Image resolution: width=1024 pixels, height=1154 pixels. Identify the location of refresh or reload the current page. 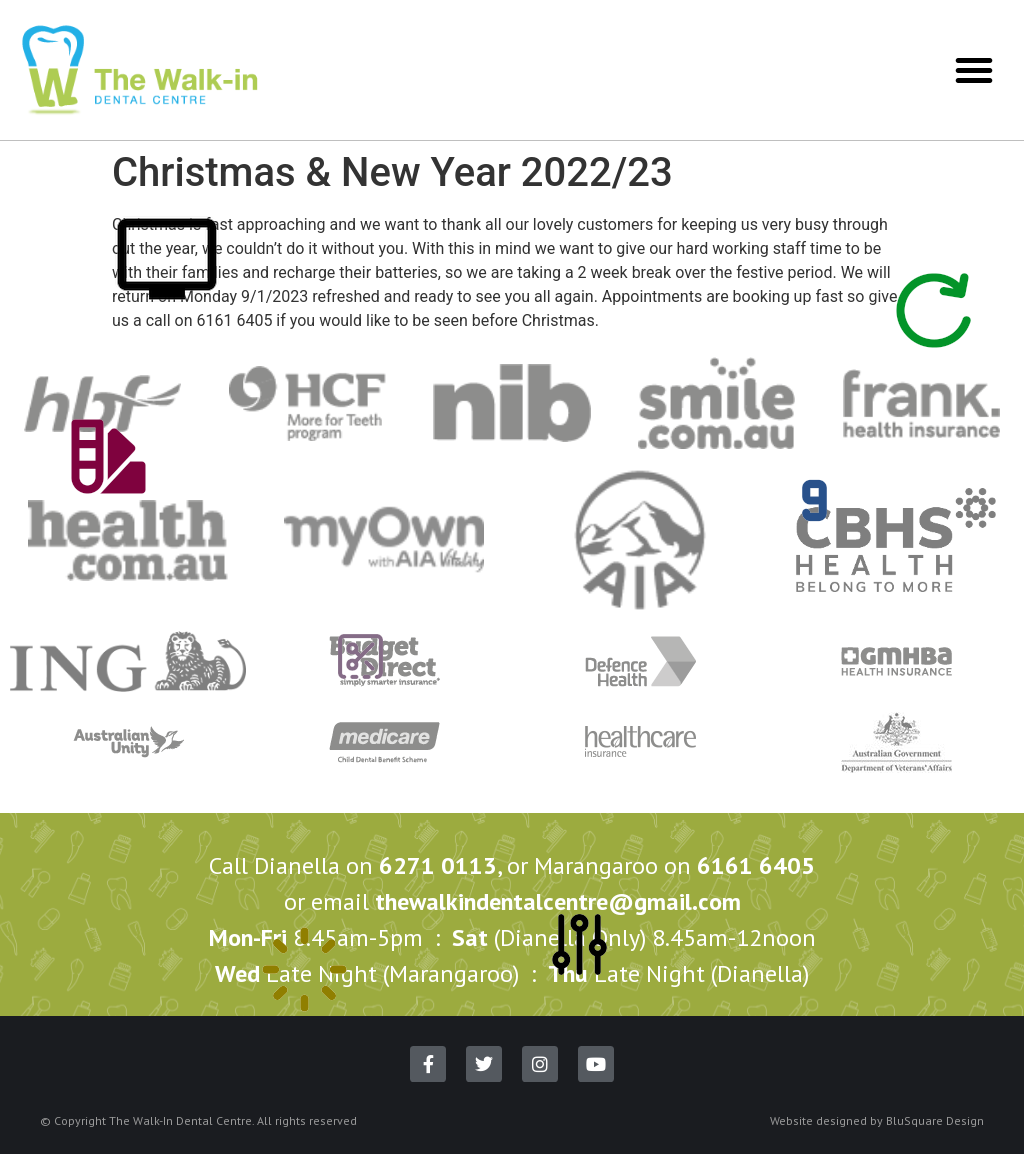
(933, 310).